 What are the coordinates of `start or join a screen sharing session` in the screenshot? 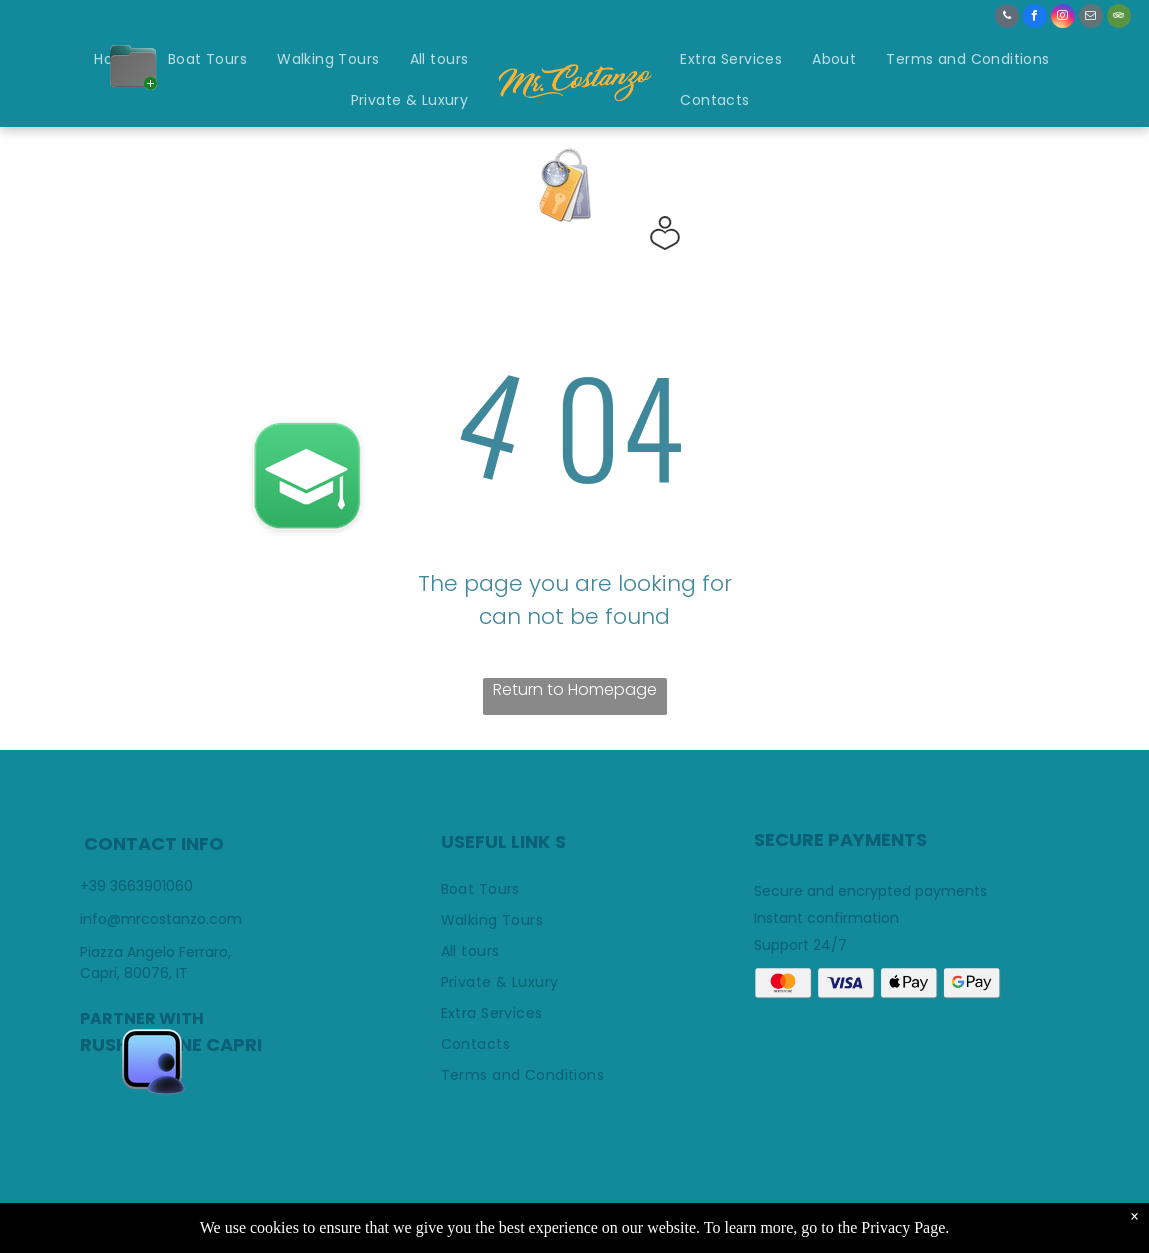 It's located at (152, 1059).